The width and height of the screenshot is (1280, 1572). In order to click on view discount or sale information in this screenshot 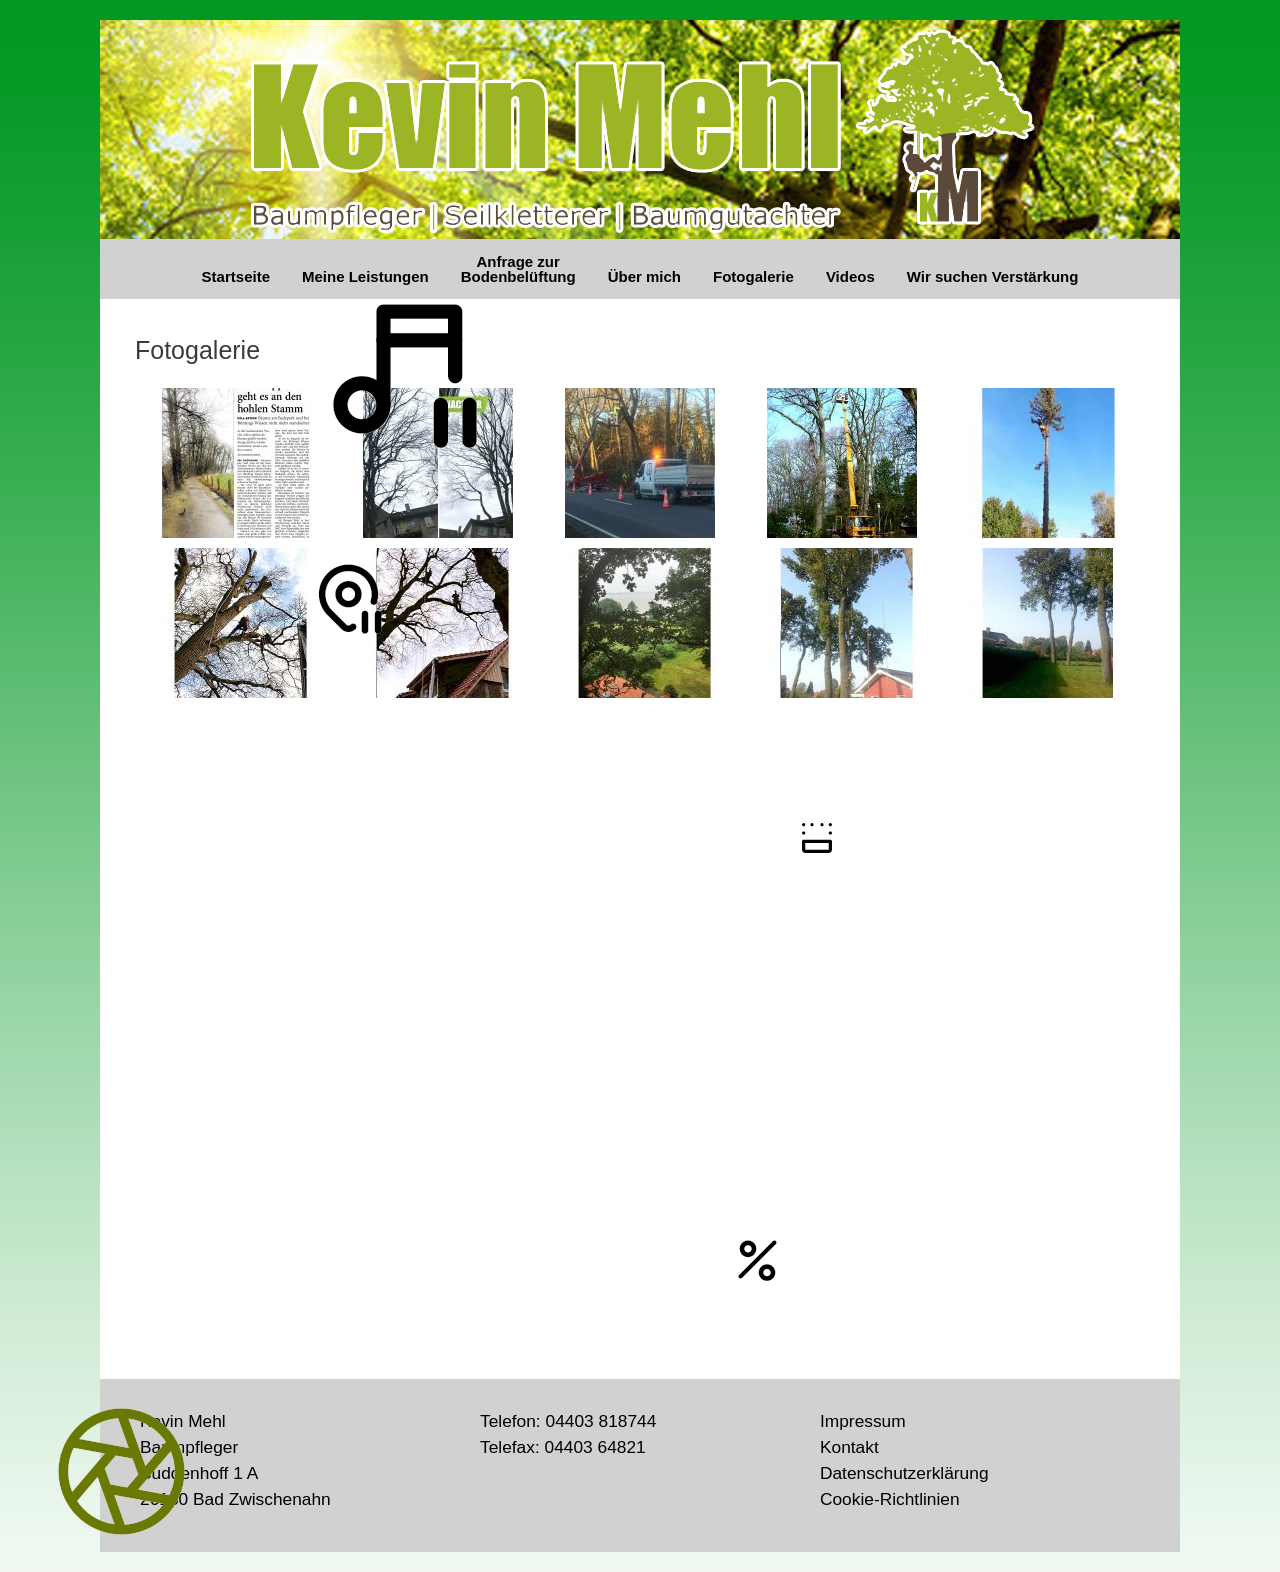, I will do `click(757, 1259)`.